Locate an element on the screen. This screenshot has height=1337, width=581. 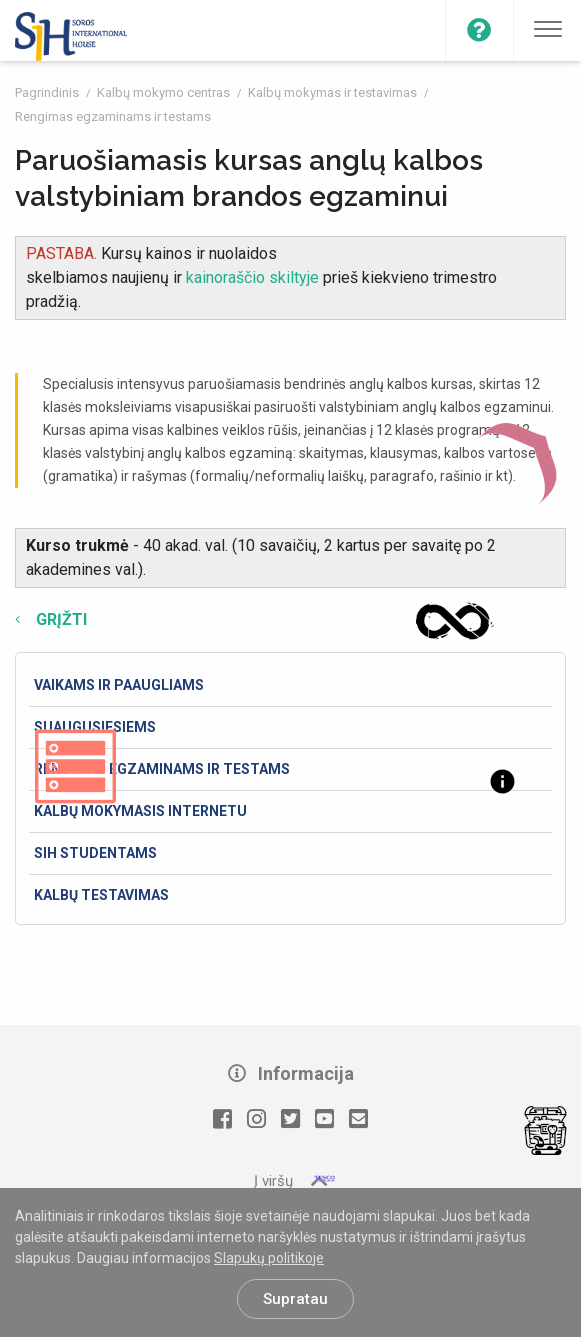
Air India airline app or website is located at coordinates (517, 463).